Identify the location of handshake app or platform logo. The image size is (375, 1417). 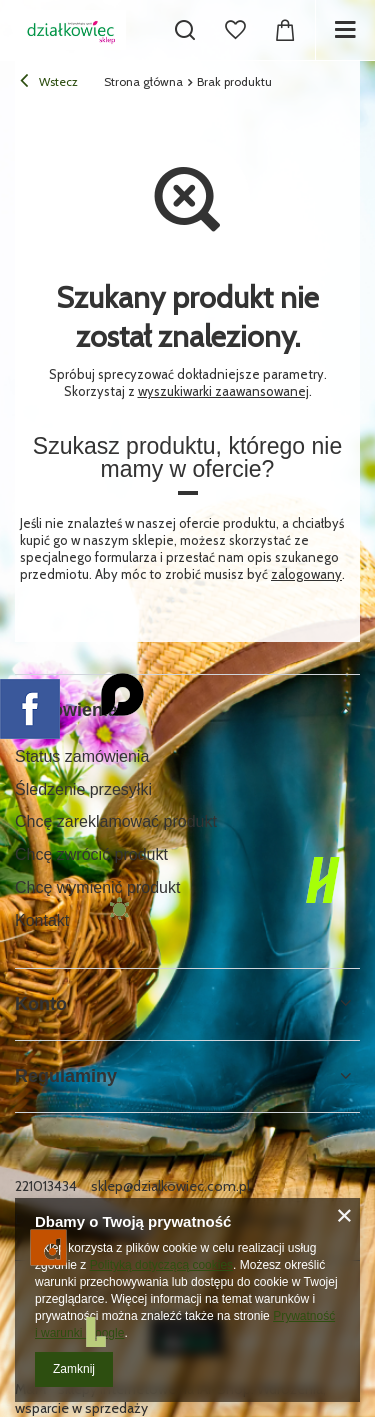
(323, 880).